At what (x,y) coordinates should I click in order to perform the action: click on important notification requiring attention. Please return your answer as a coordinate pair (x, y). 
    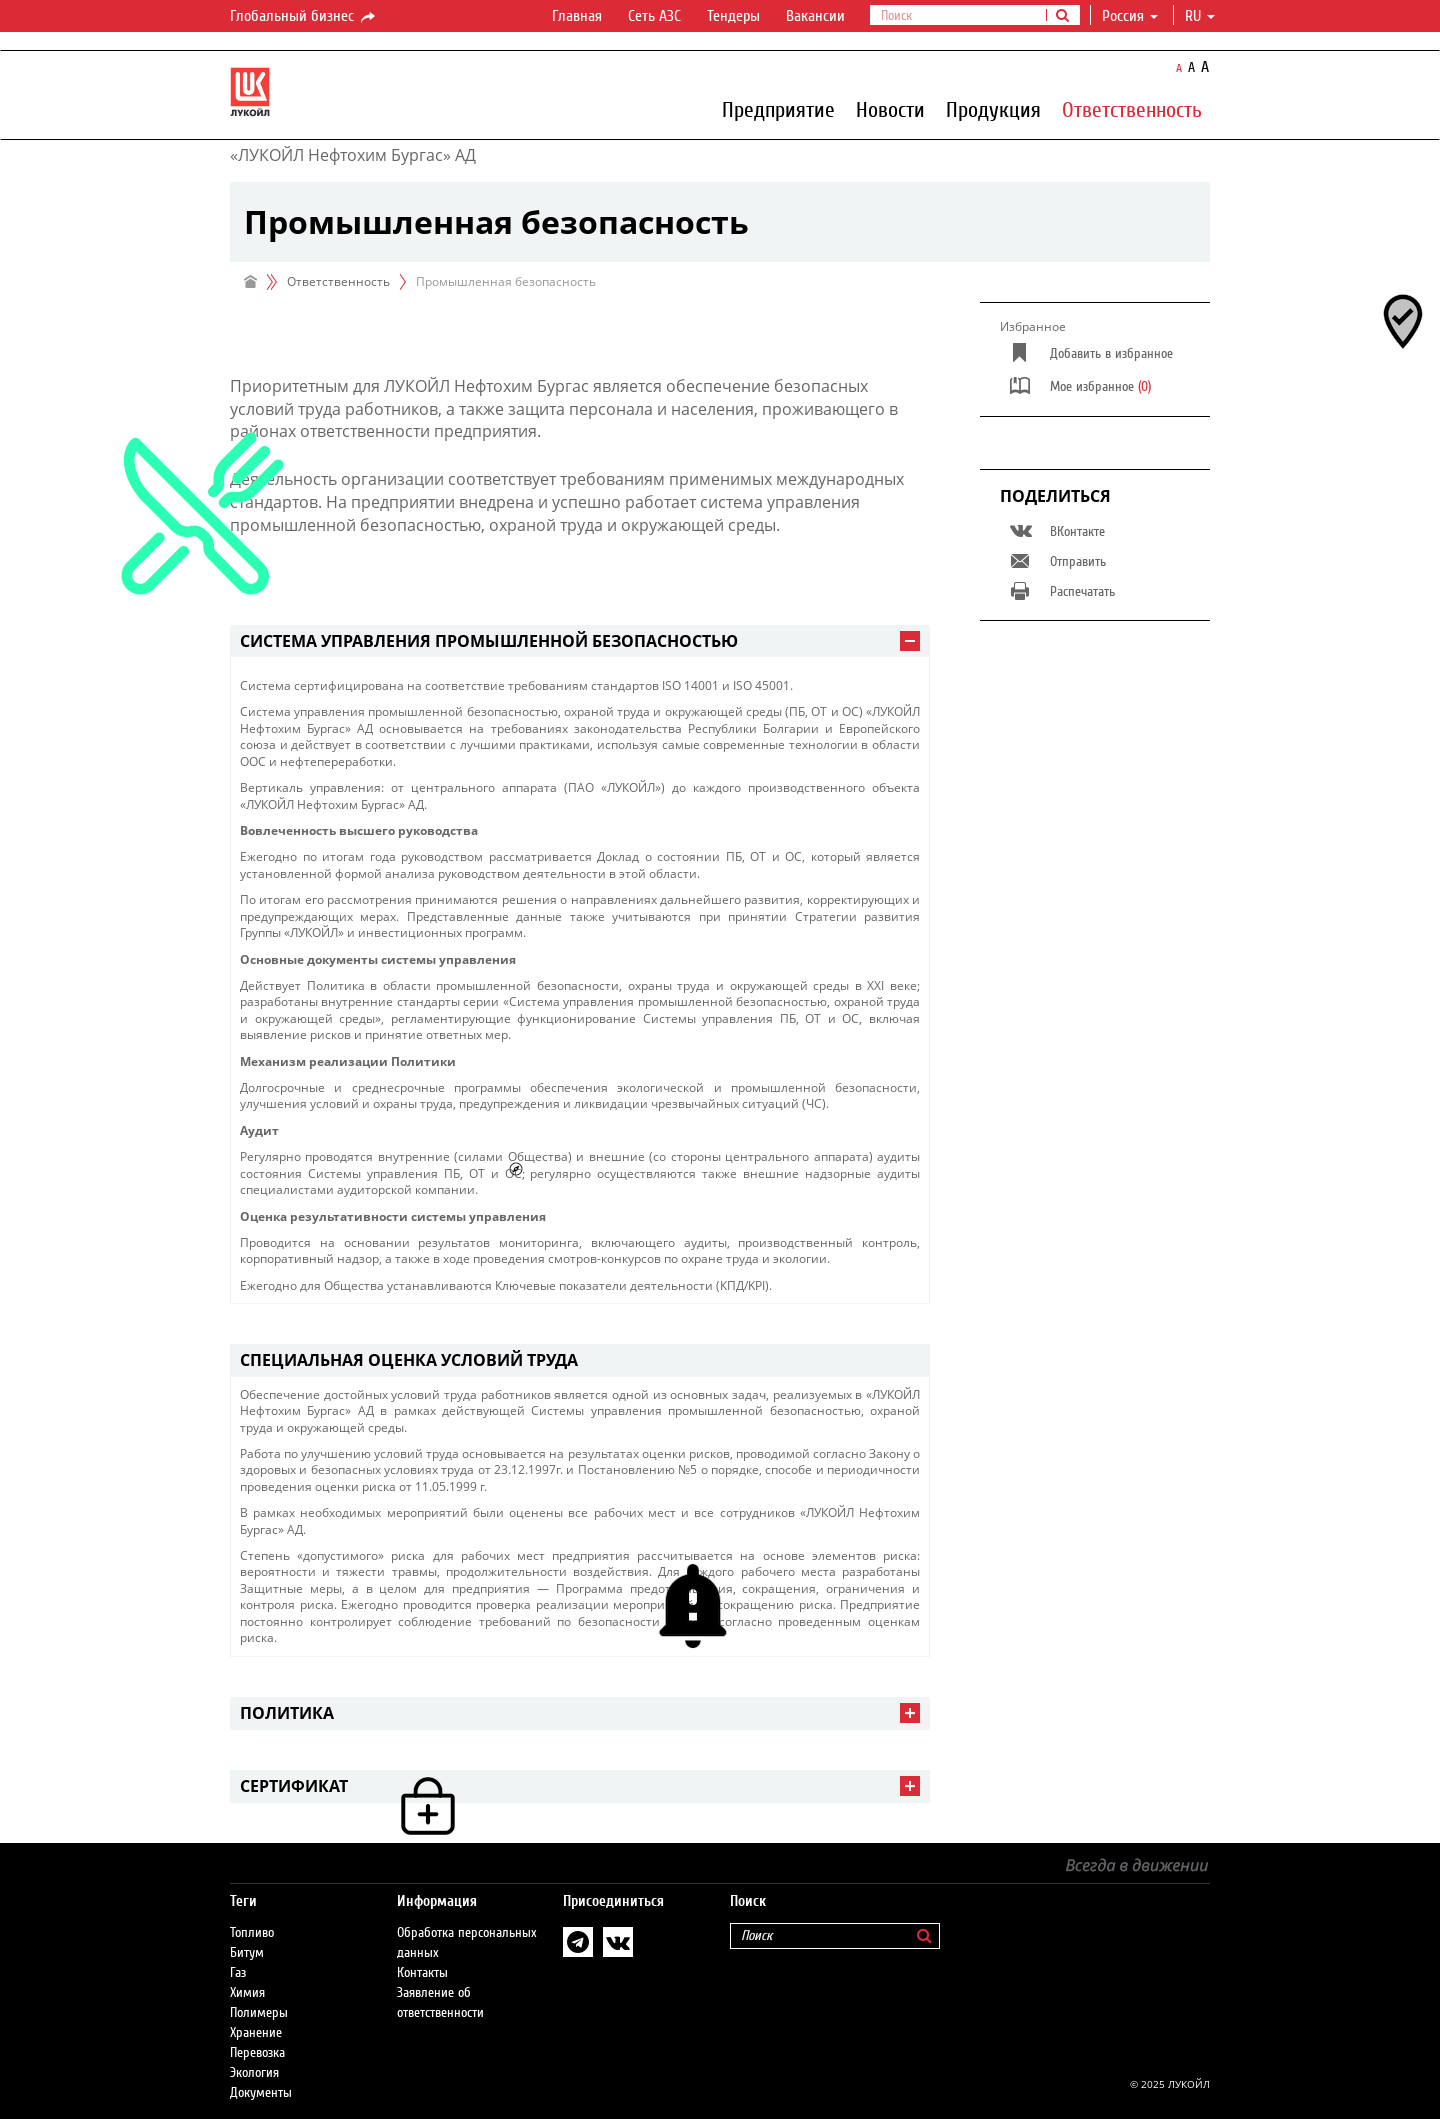
    Looking at the image, I should click on (693, 1605).